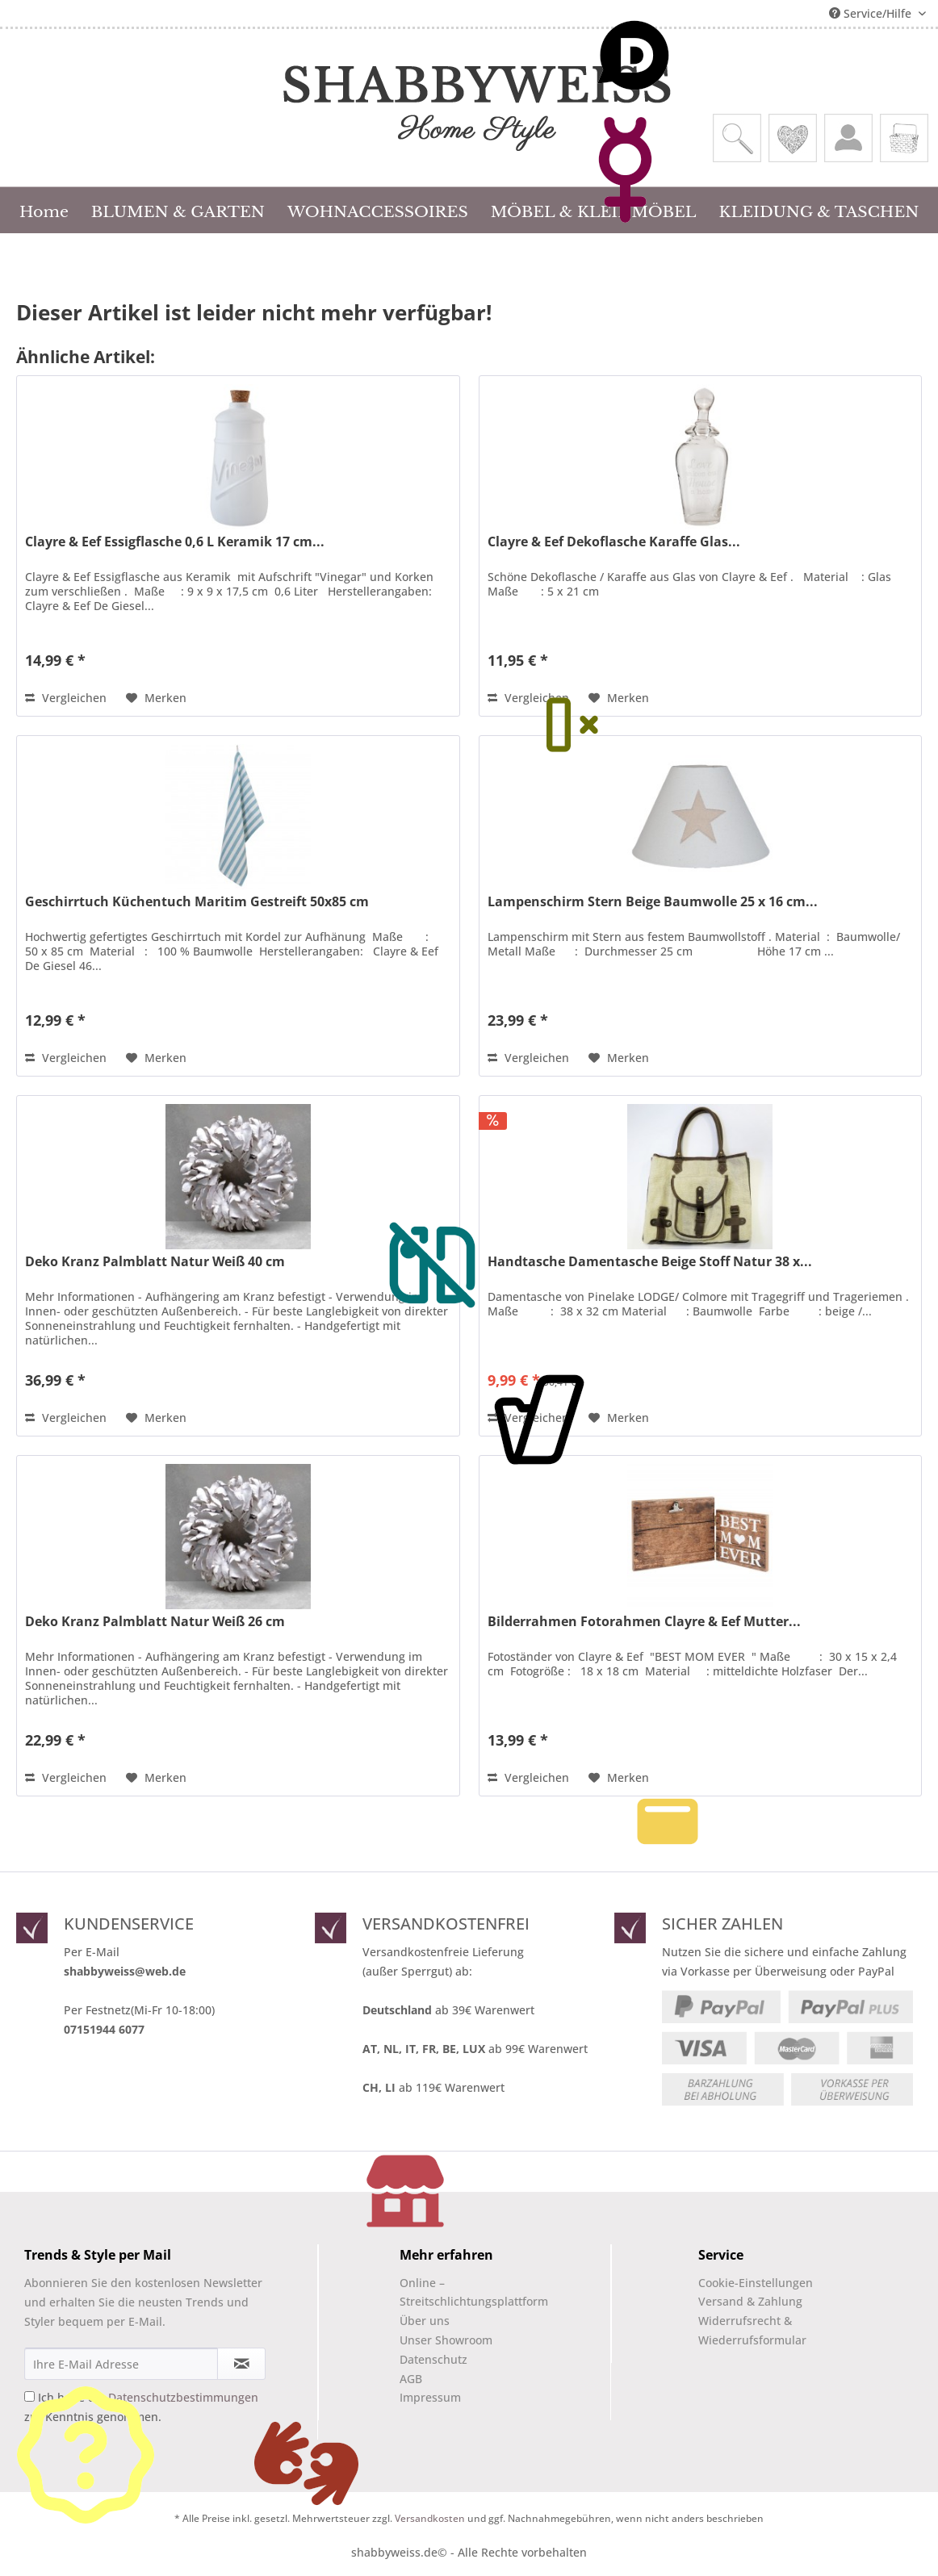 This screenshot has height=2576, width=938. I want to click on select hermaphrodite/intersex gender identity, so click(625, 169).